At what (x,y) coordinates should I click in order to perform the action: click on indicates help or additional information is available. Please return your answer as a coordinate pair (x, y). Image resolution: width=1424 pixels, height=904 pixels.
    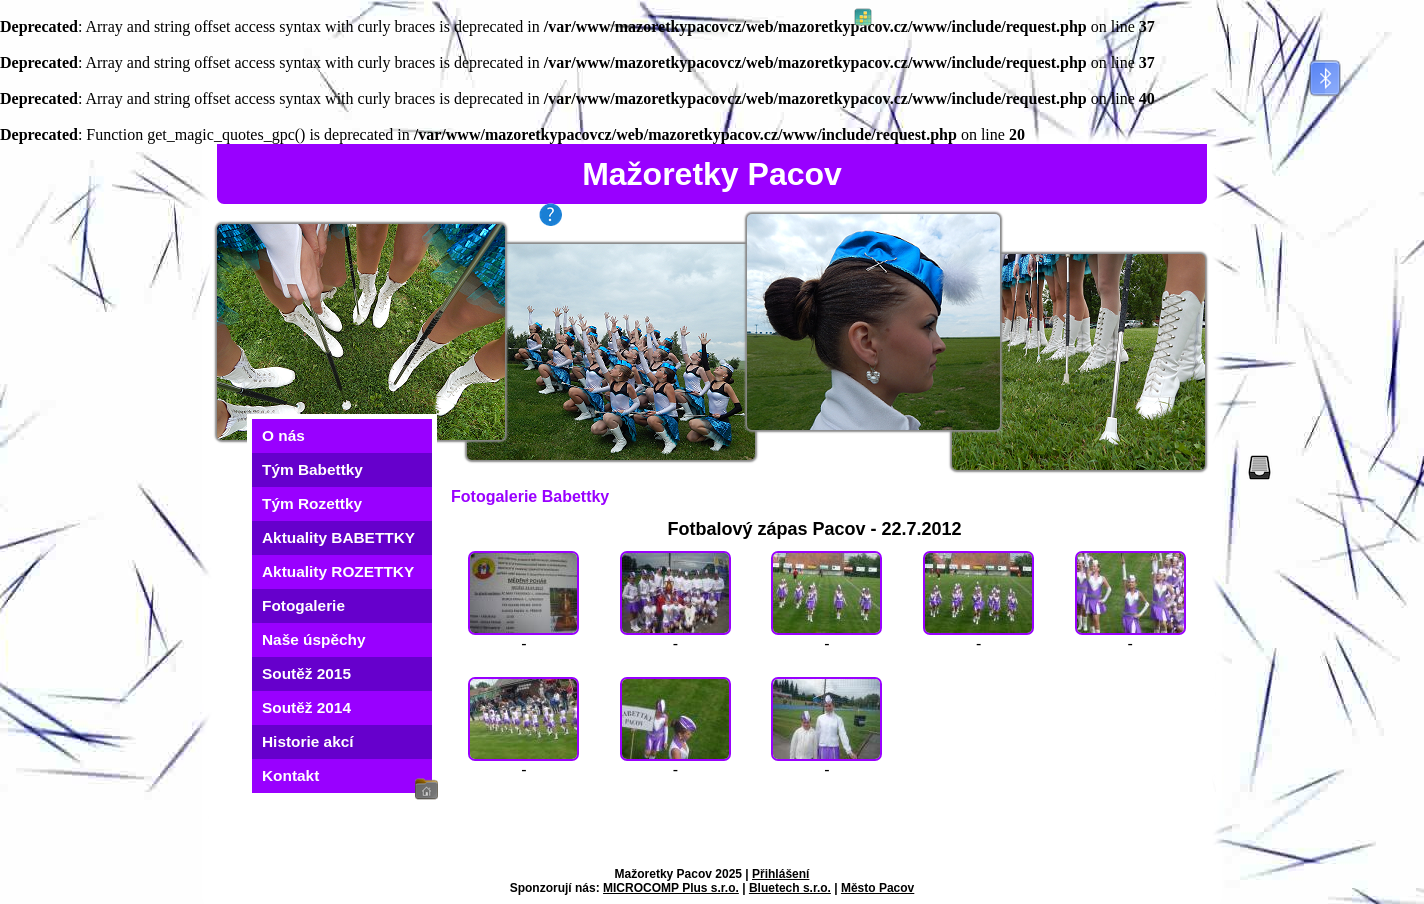
    Looking at the image, I should click on (550, 214).